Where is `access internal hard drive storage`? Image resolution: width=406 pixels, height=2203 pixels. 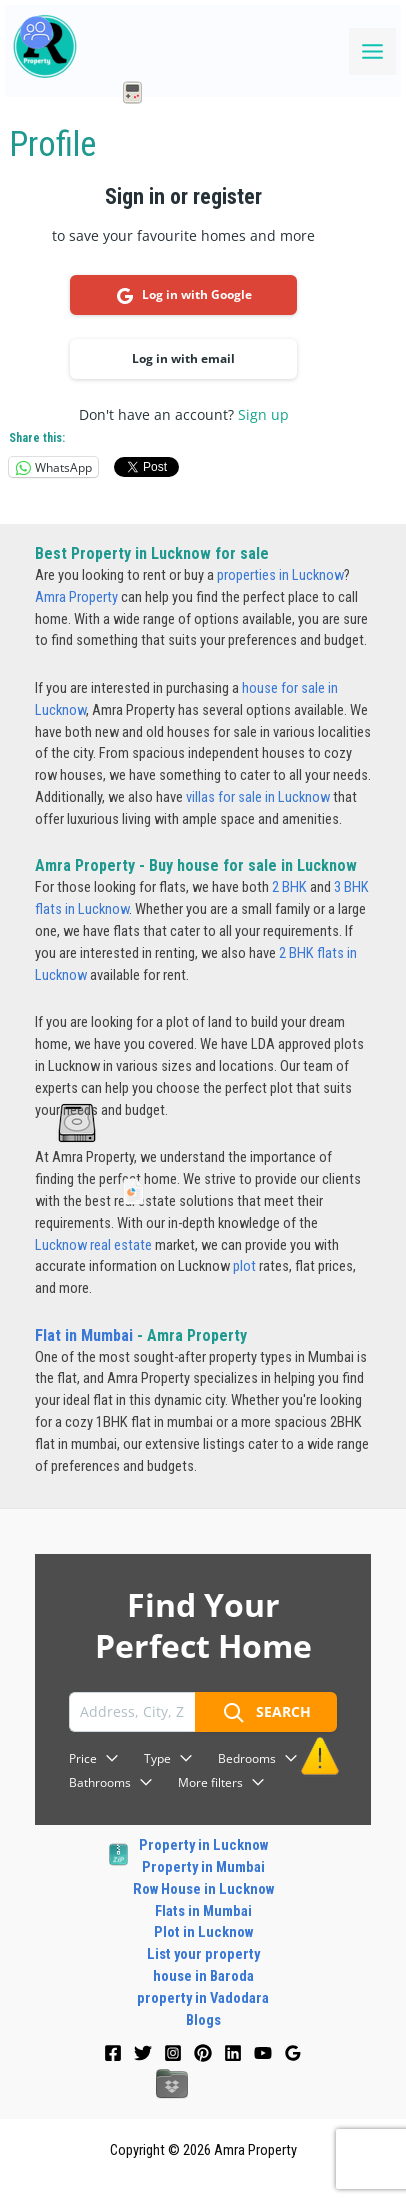 access internal hard drive storage is located at coordinates (77, 1123).